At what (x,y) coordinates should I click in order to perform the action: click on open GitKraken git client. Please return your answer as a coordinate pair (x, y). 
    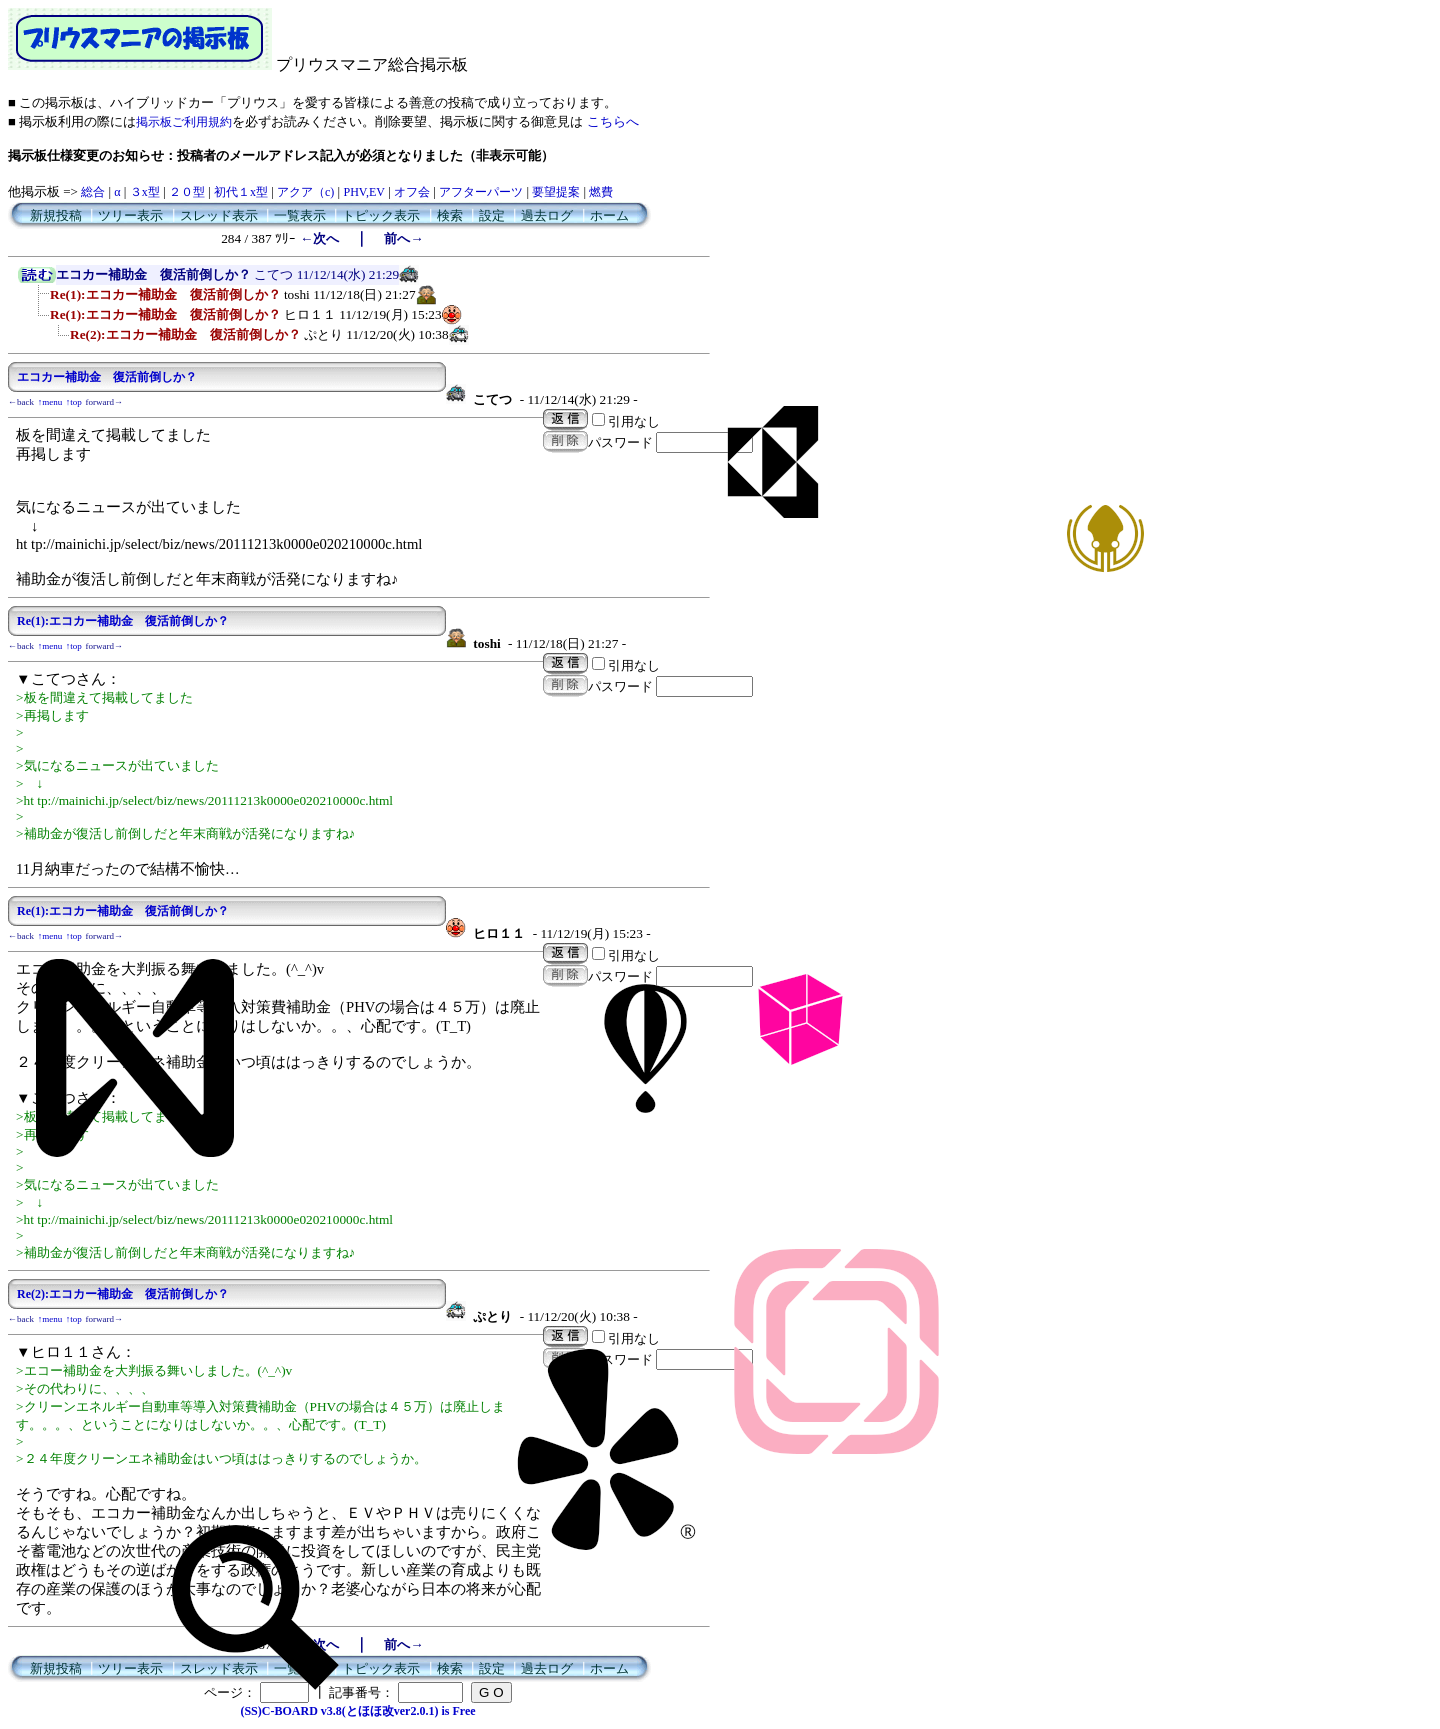
    Looking at the image, I should click on (1105, 538).